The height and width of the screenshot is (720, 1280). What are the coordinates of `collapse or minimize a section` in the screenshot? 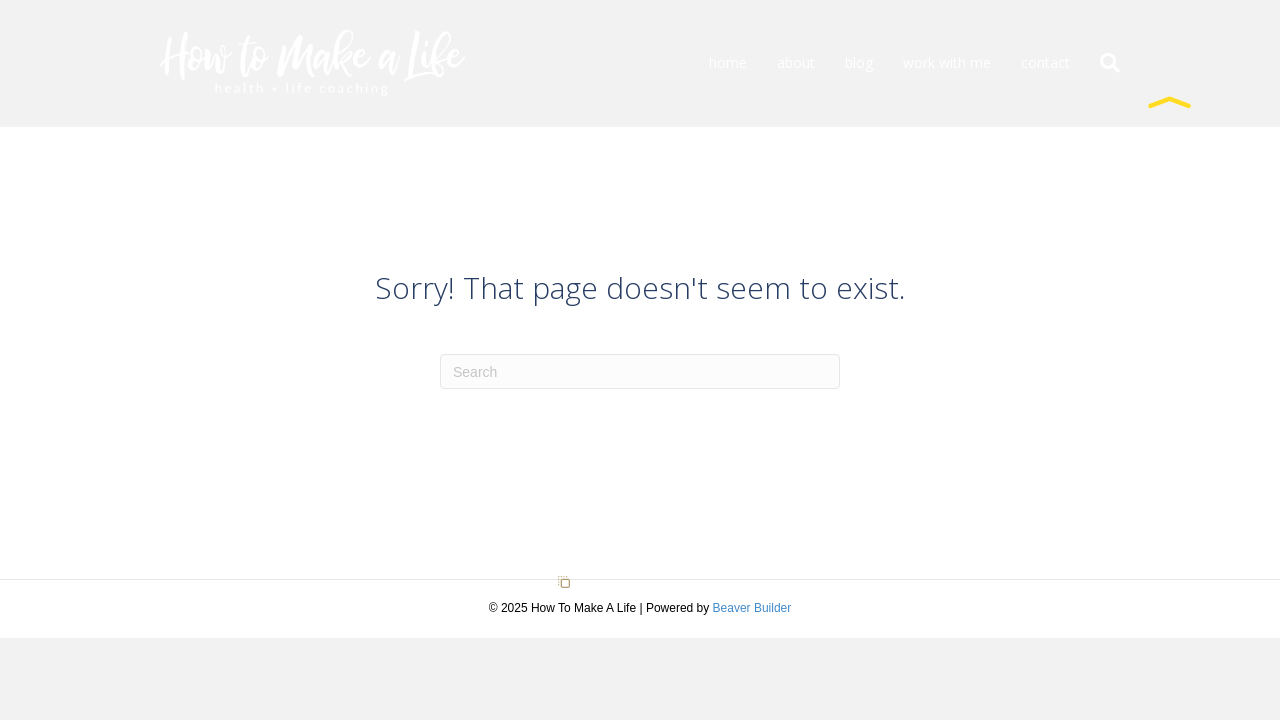 It's located at (1169, 103).